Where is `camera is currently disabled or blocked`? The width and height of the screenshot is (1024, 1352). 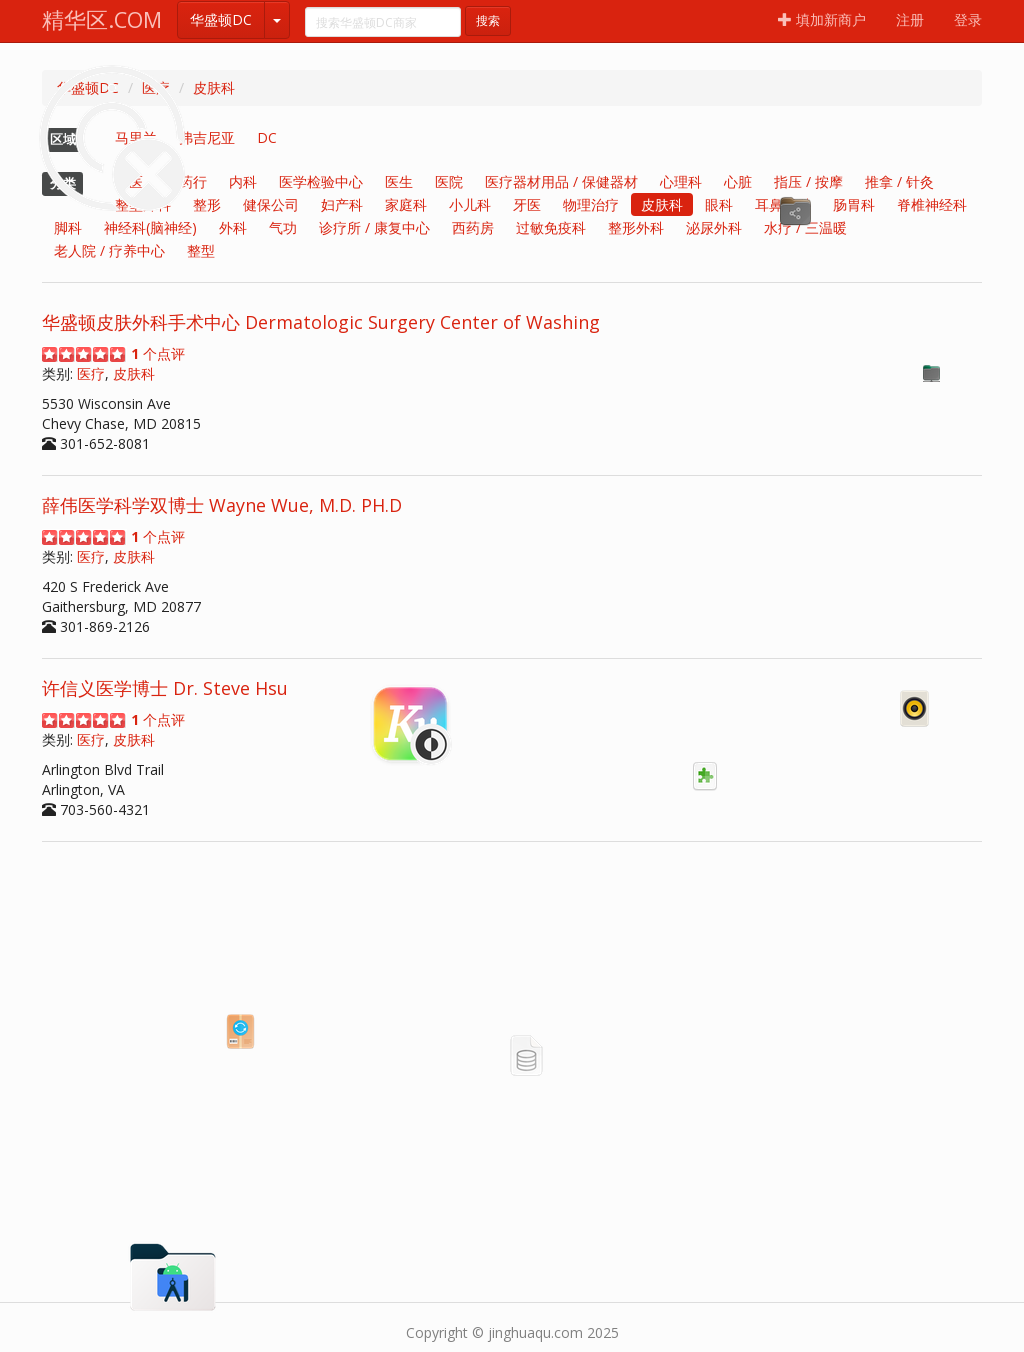
camera is currently disabled or blocked is located at coordinates (112, 138).